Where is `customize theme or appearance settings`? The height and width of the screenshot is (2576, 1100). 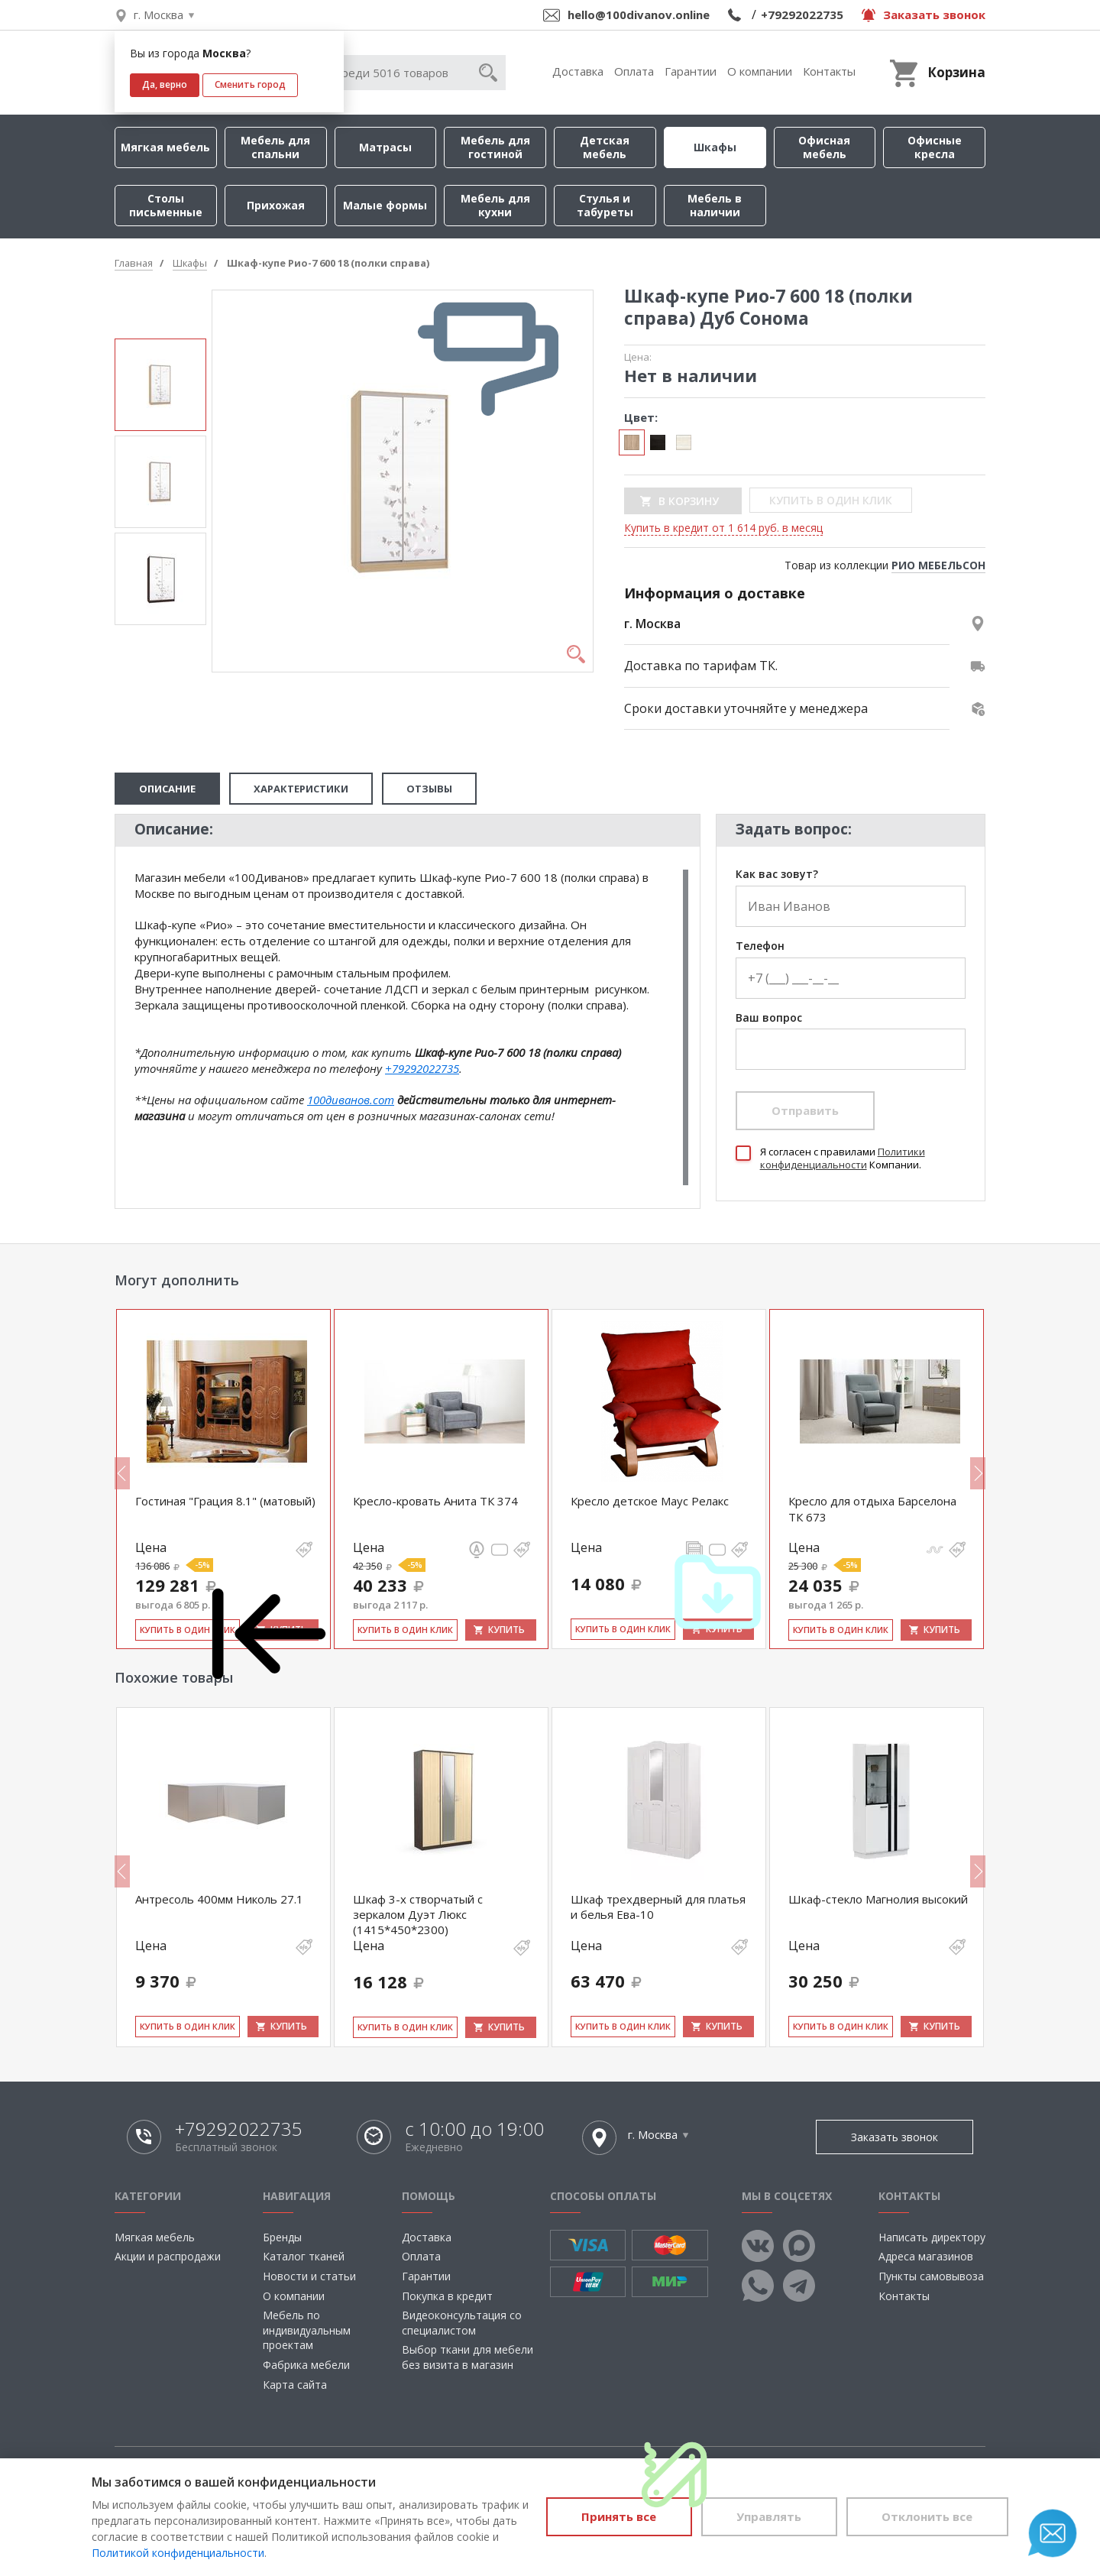 customize theme or appearance settings is located at coordinates (488, 350).